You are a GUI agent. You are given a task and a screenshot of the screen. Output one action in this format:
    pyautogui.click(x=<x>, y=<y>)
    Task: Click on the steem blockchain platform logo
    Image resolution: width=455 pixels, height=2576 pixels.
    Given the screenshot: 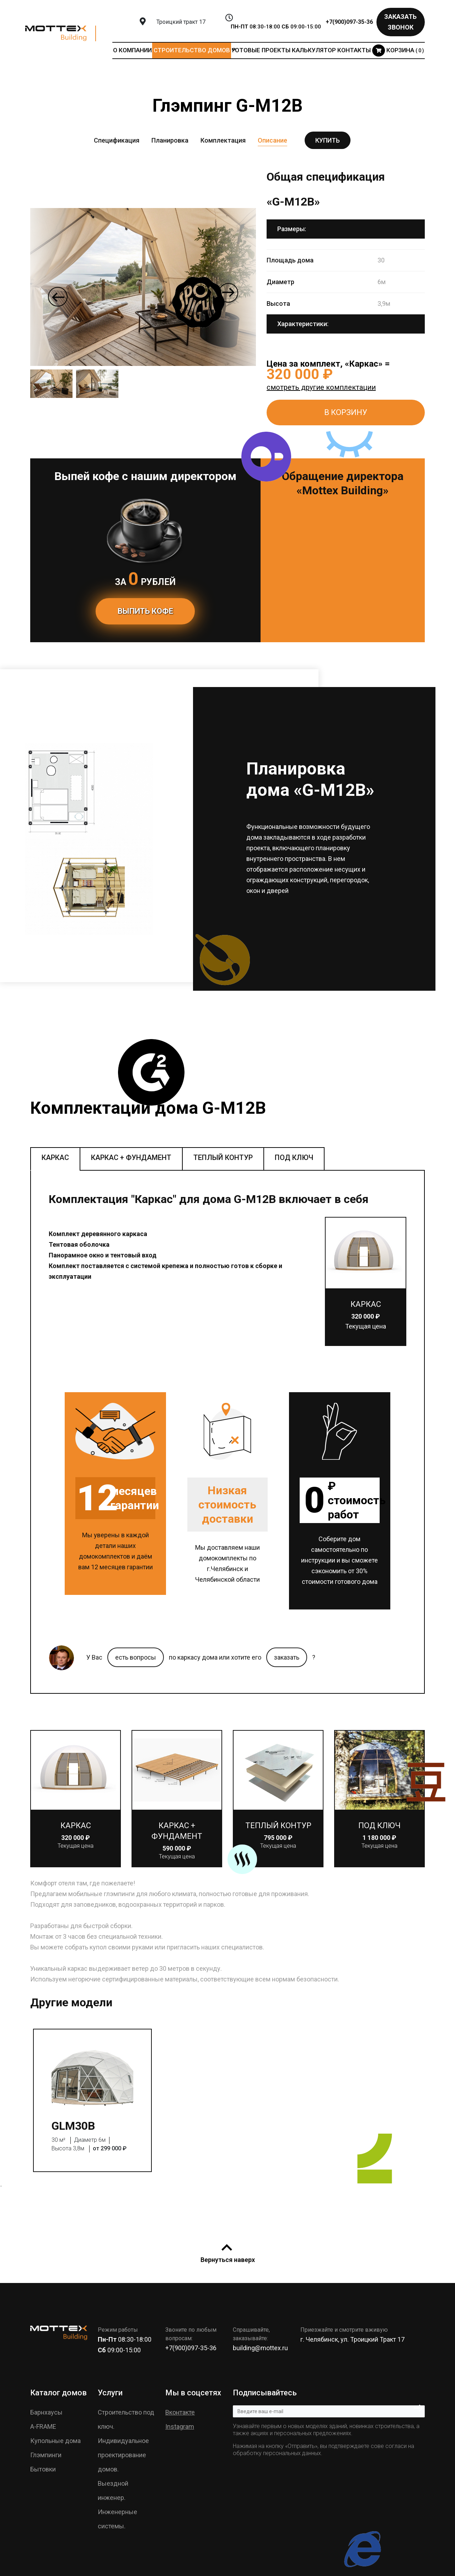 What is the action you would take?
    pyautogui.click(x=242, y=1859)
    